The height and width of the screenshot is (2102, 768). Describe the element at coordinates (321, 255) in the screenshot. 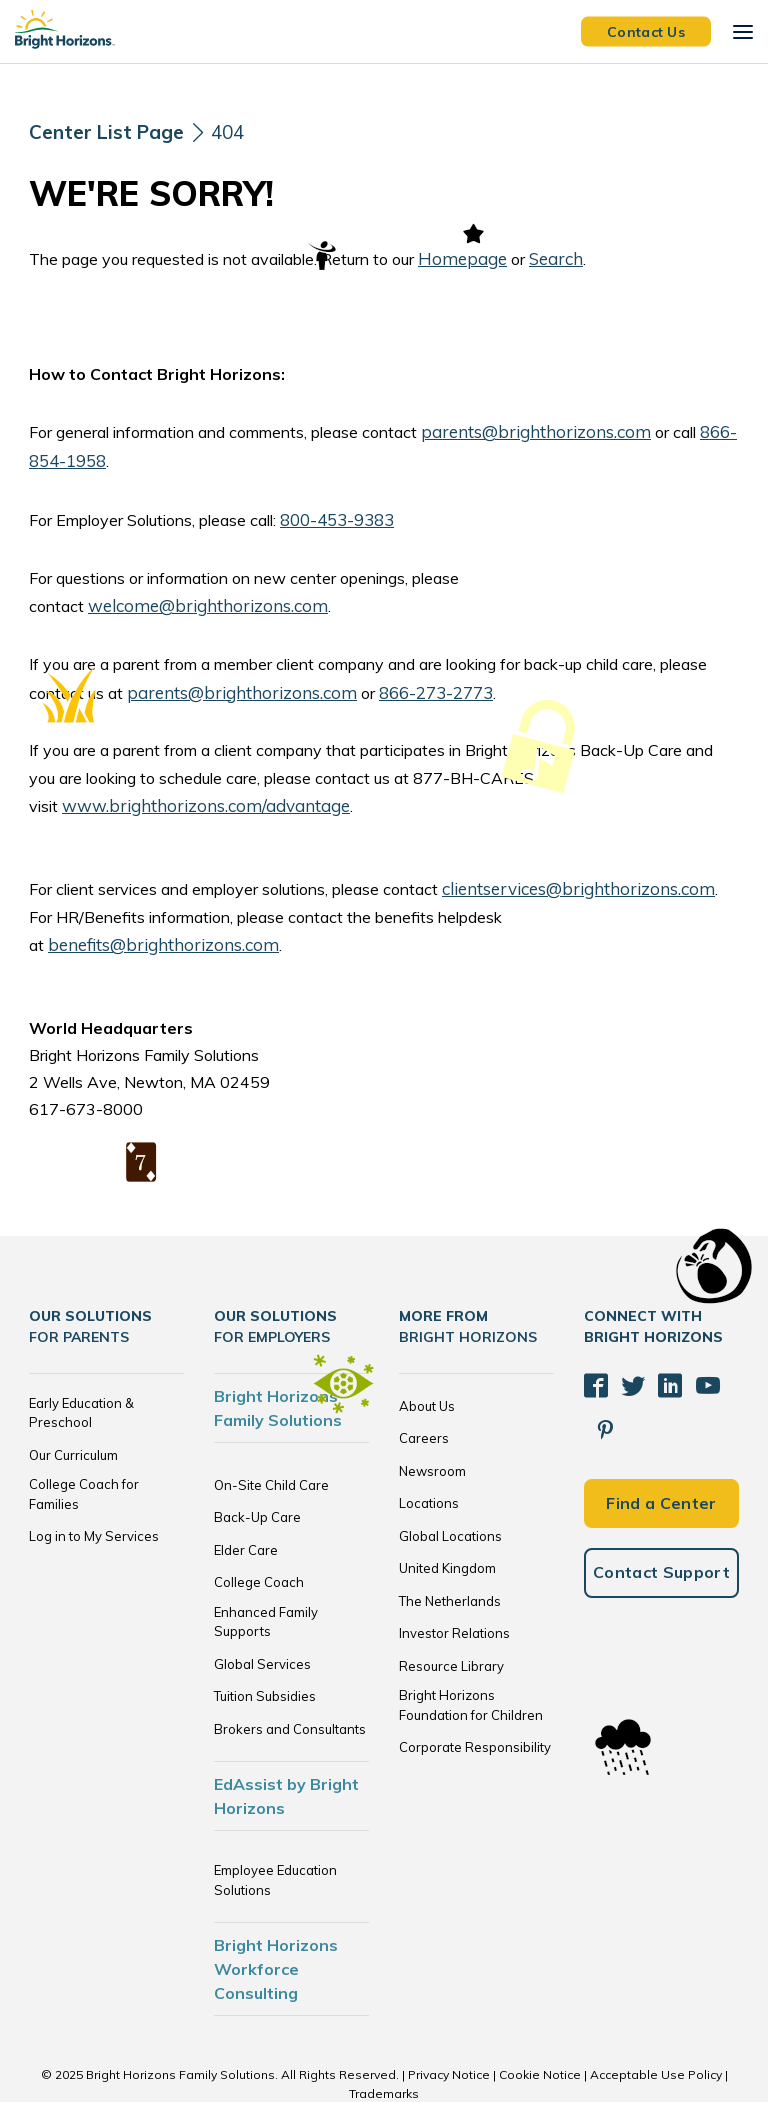

I see `indicates a character or avatar with special status` at that location.